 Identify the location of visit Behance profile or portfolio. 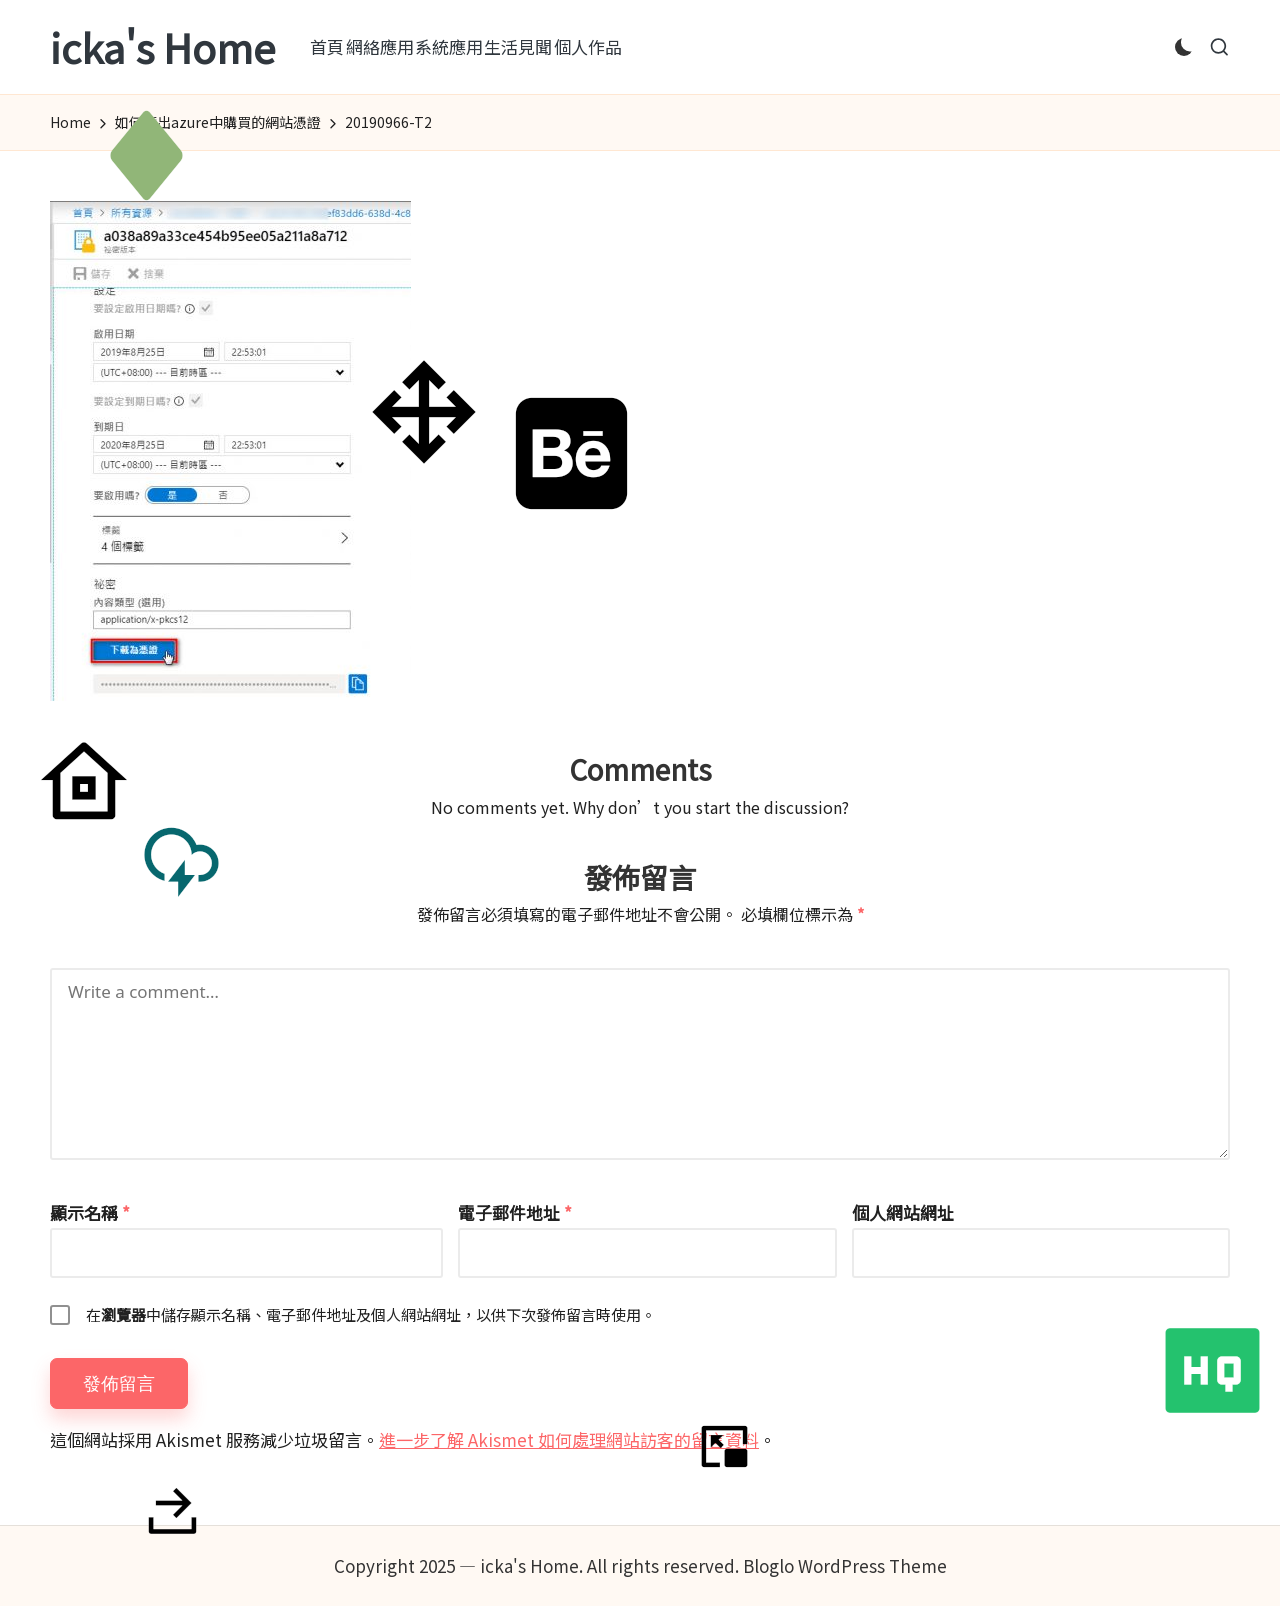
(571, 453).